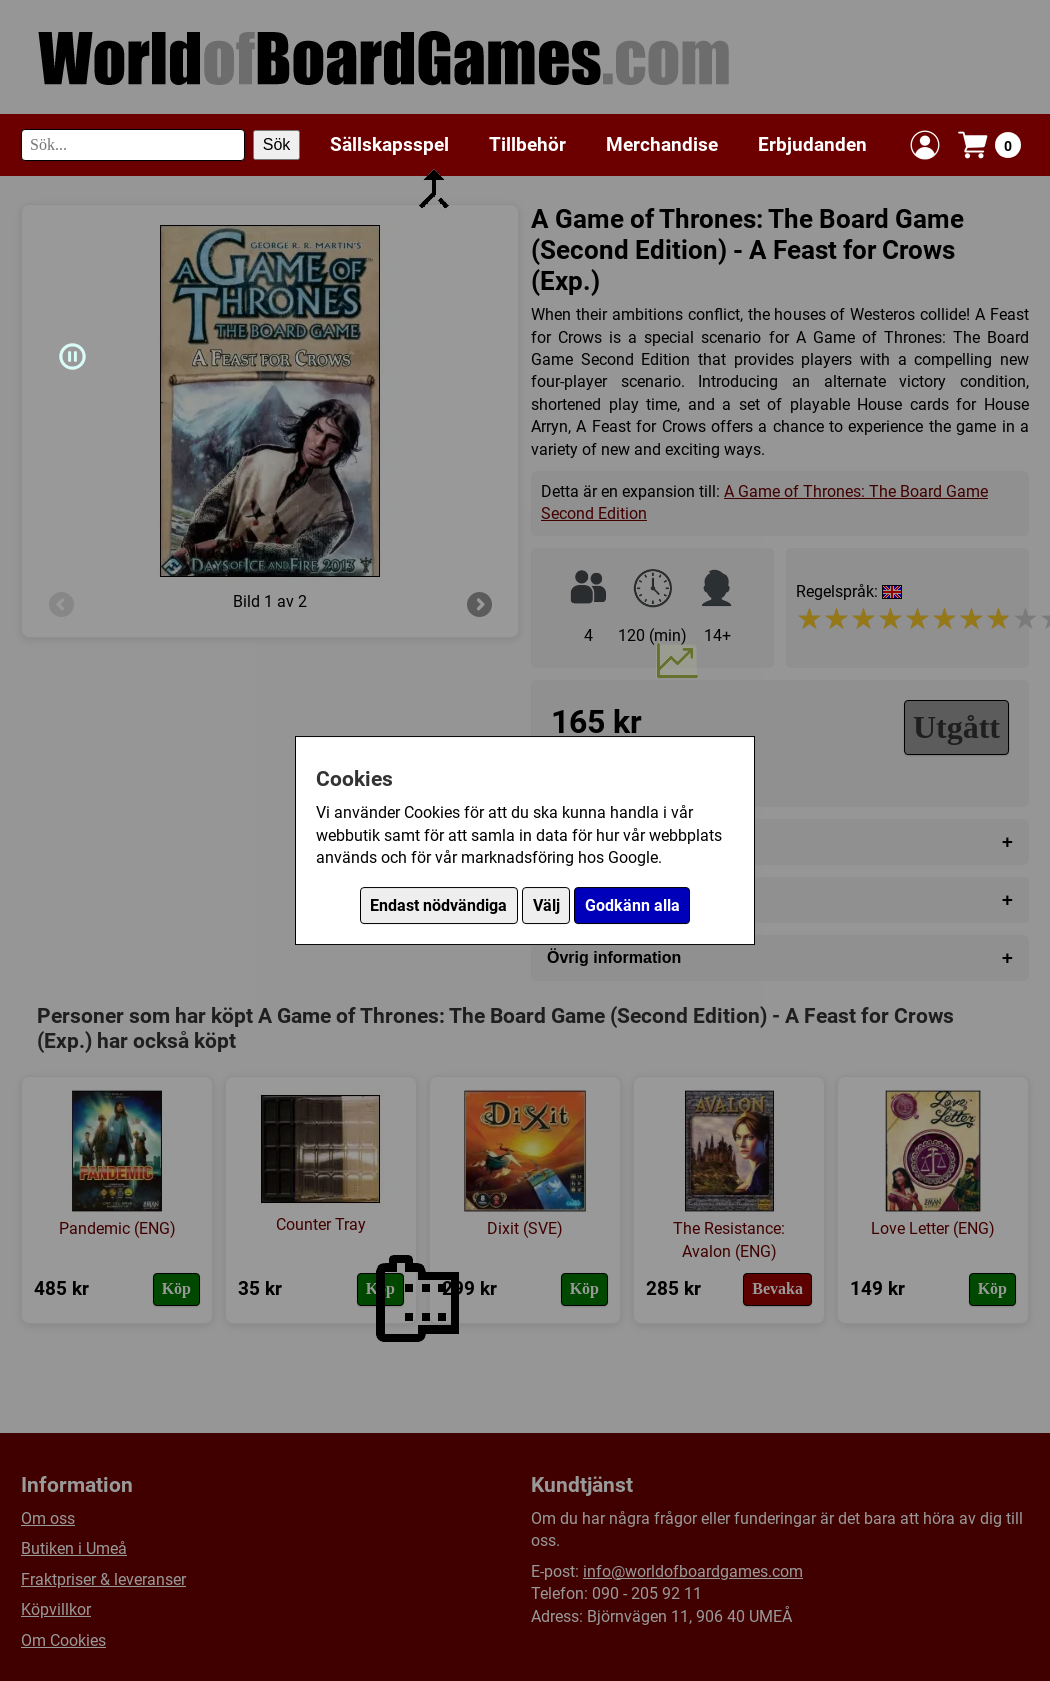 Image resolution: width=1050 pixels, height=1681 pixels. What do you see at coordinates (72, 356) in the screenshot?
I see `pause media playback` at bounding box center [72, 356].